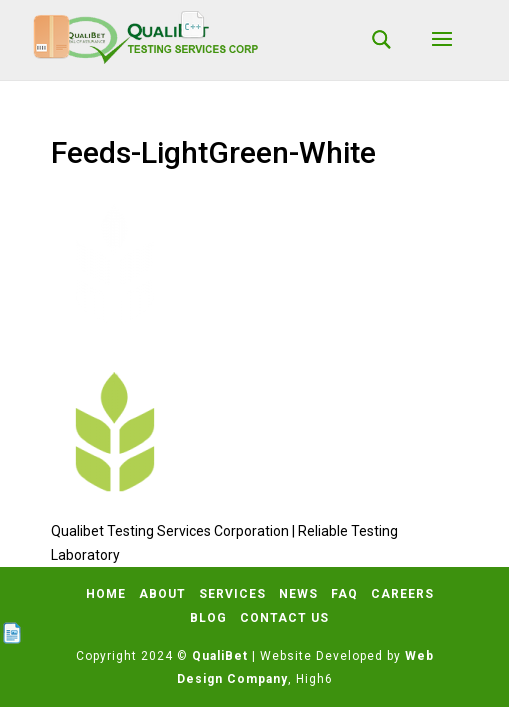 This screenshot has height=720, width=509. Describe the element at coordinates (12, 633) in the screenshot. I see `open a libreoffice writer document` at that location.